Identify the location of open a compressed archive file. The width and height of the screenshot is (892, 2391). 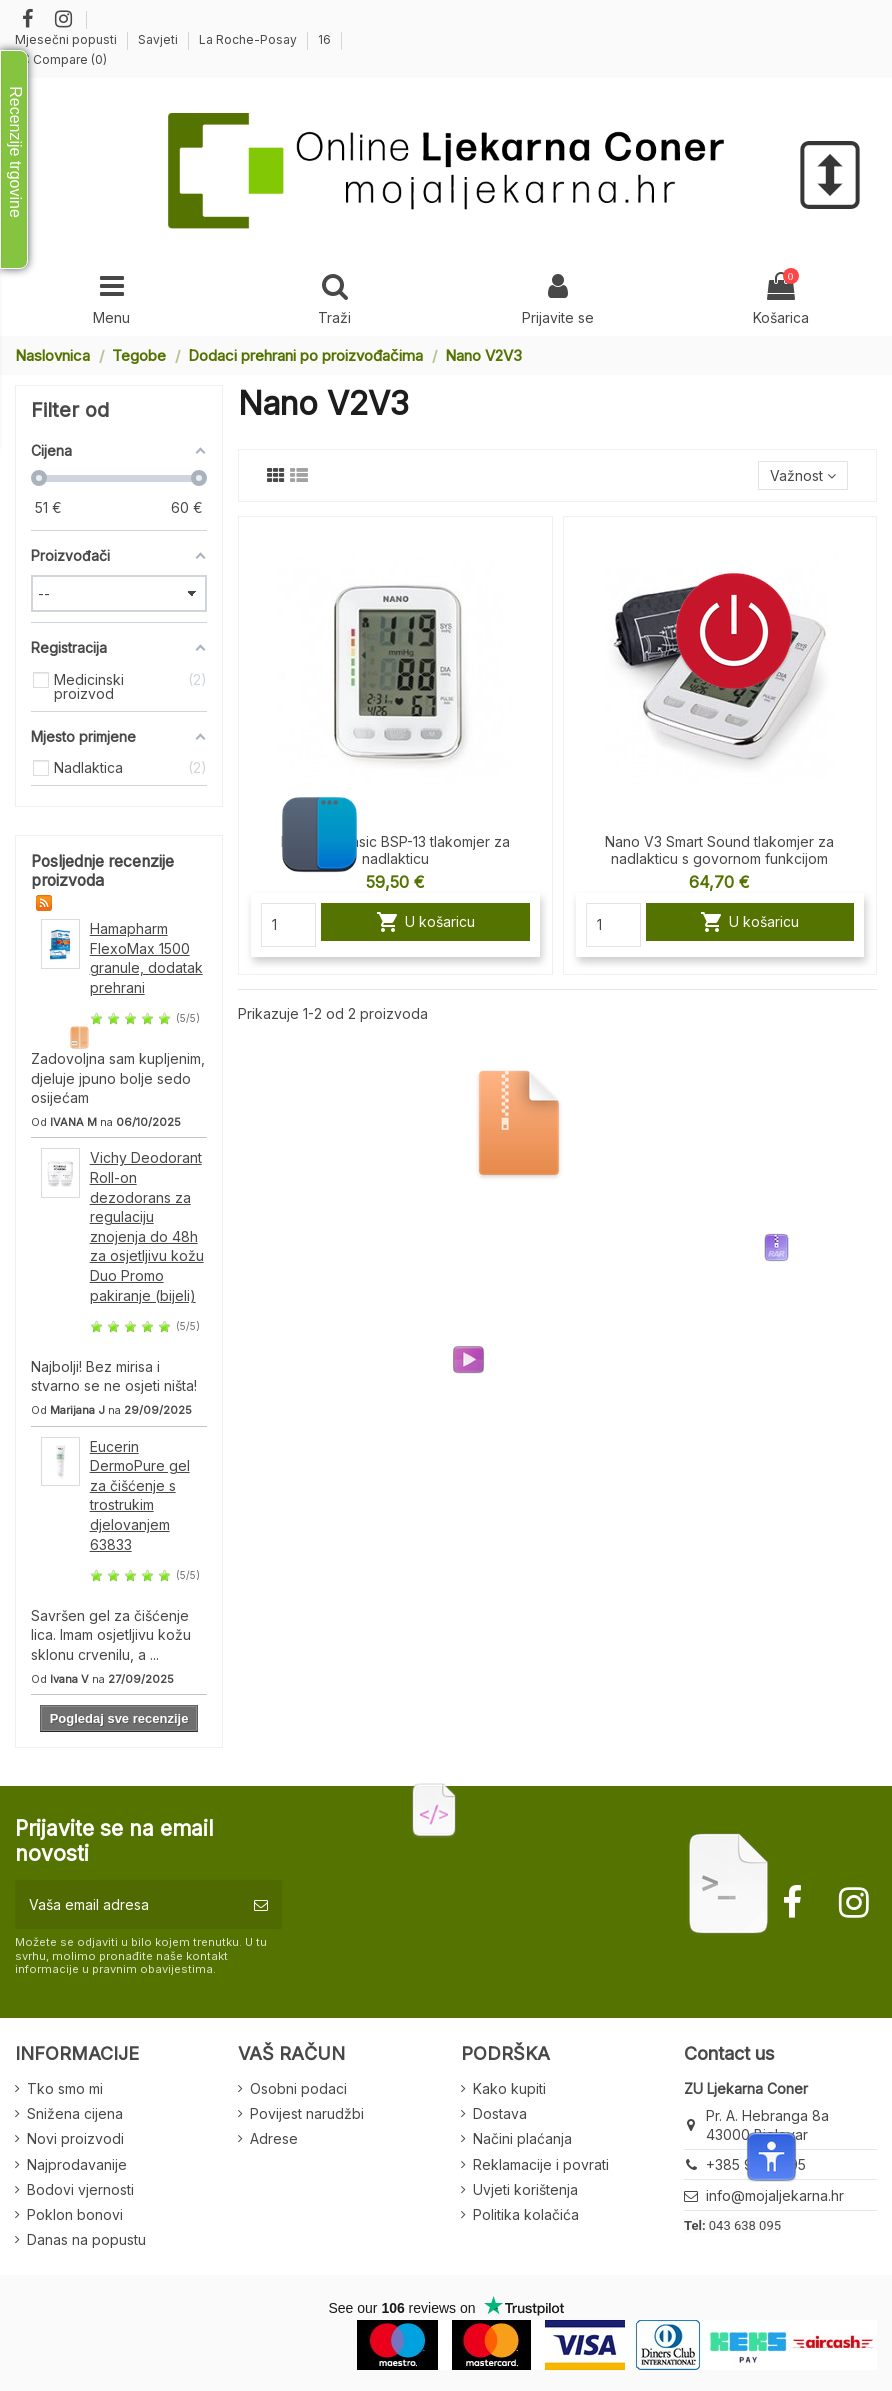
(519, 1125).